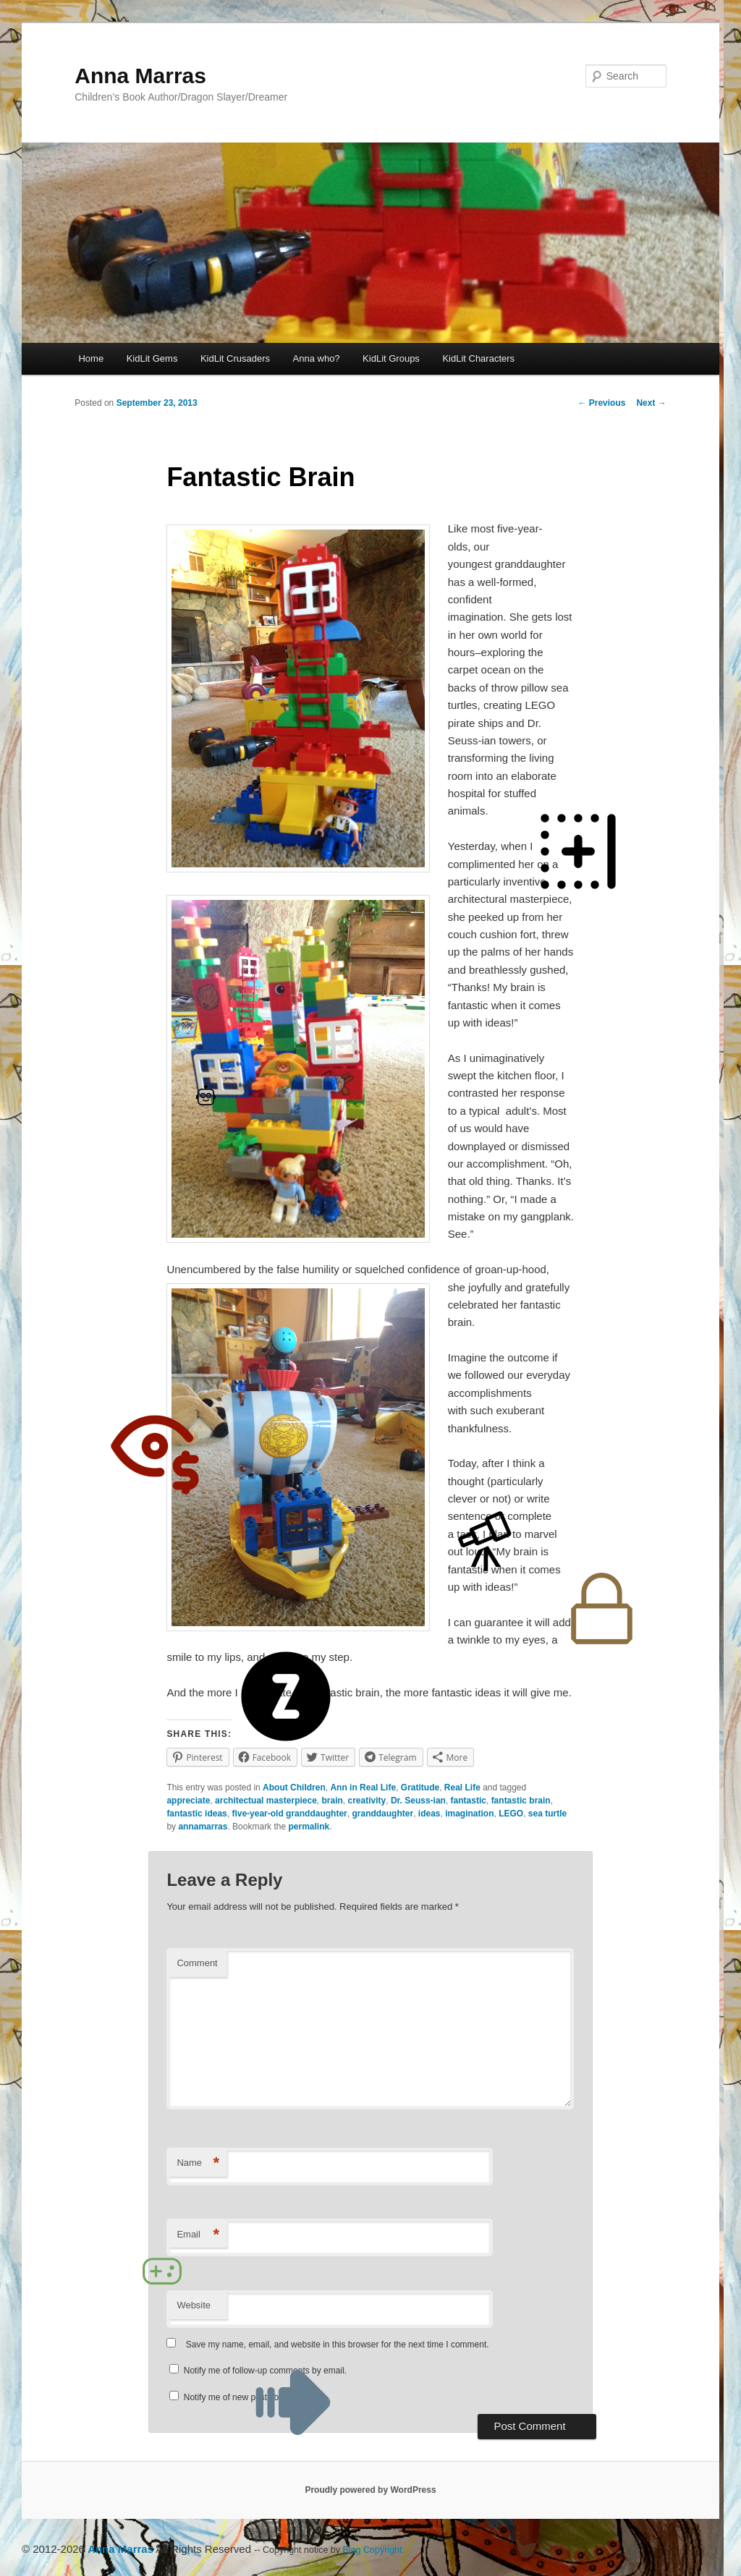 The image size is (741, 2576). What do you see at coordinates (155, 1446) in the screenshot?
I see `view pricing or cost details` at bounding box center [155, 1446].